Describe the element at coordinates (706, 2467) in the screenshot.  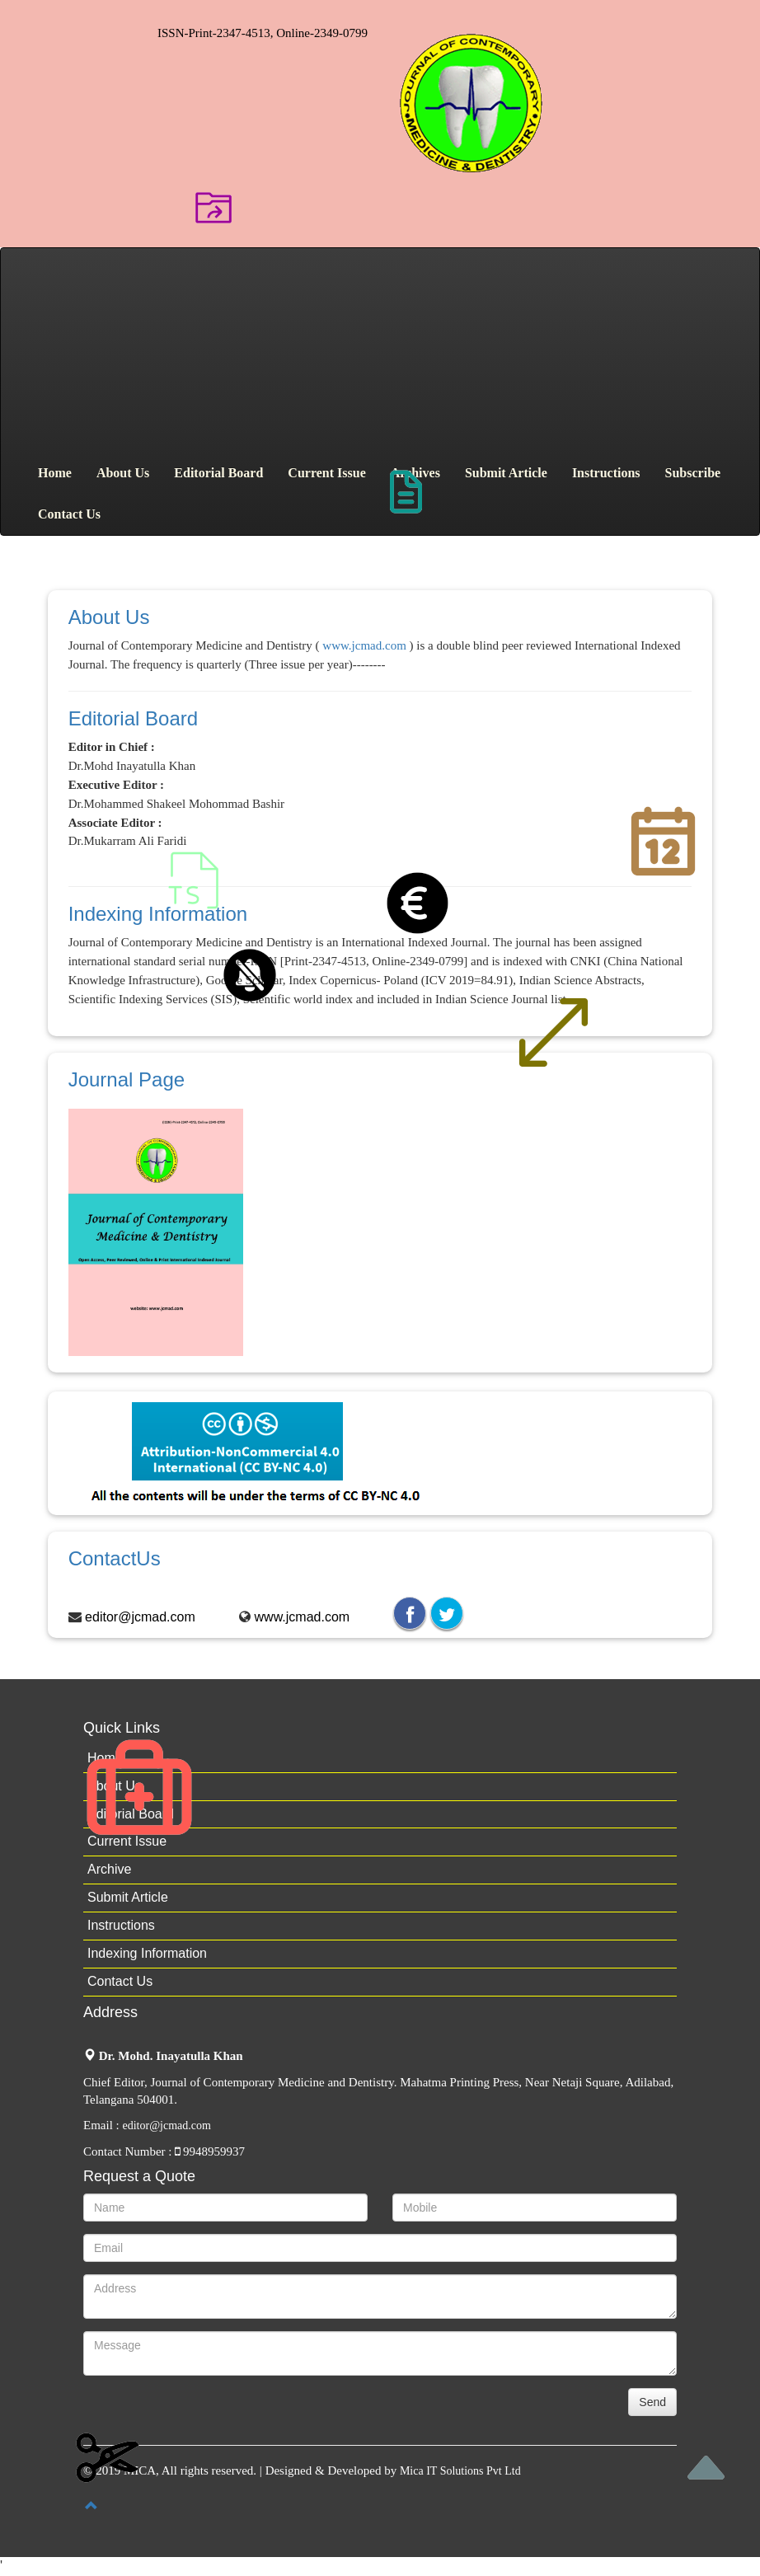
I see `collapse an expanded section` at that location.